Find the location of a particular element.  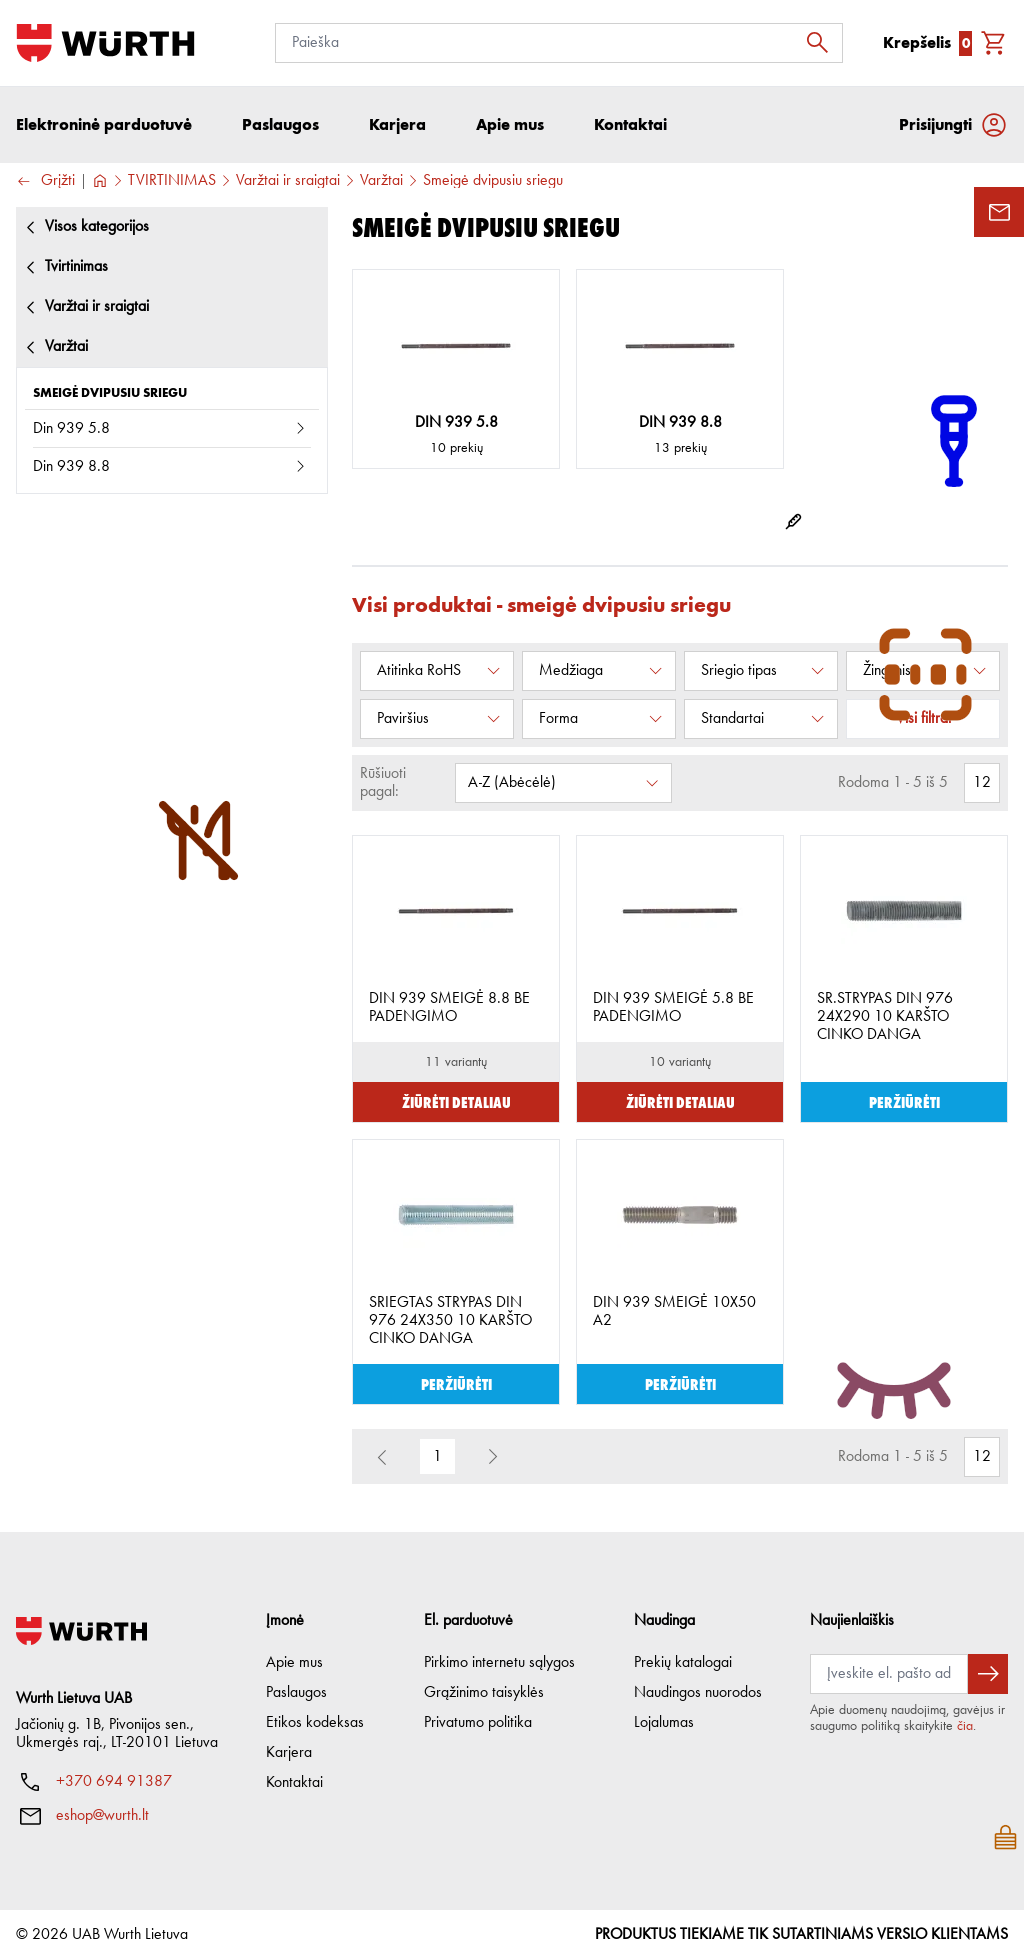

kitchen tools unavailable or disabled is located at coordinates (198, 840).